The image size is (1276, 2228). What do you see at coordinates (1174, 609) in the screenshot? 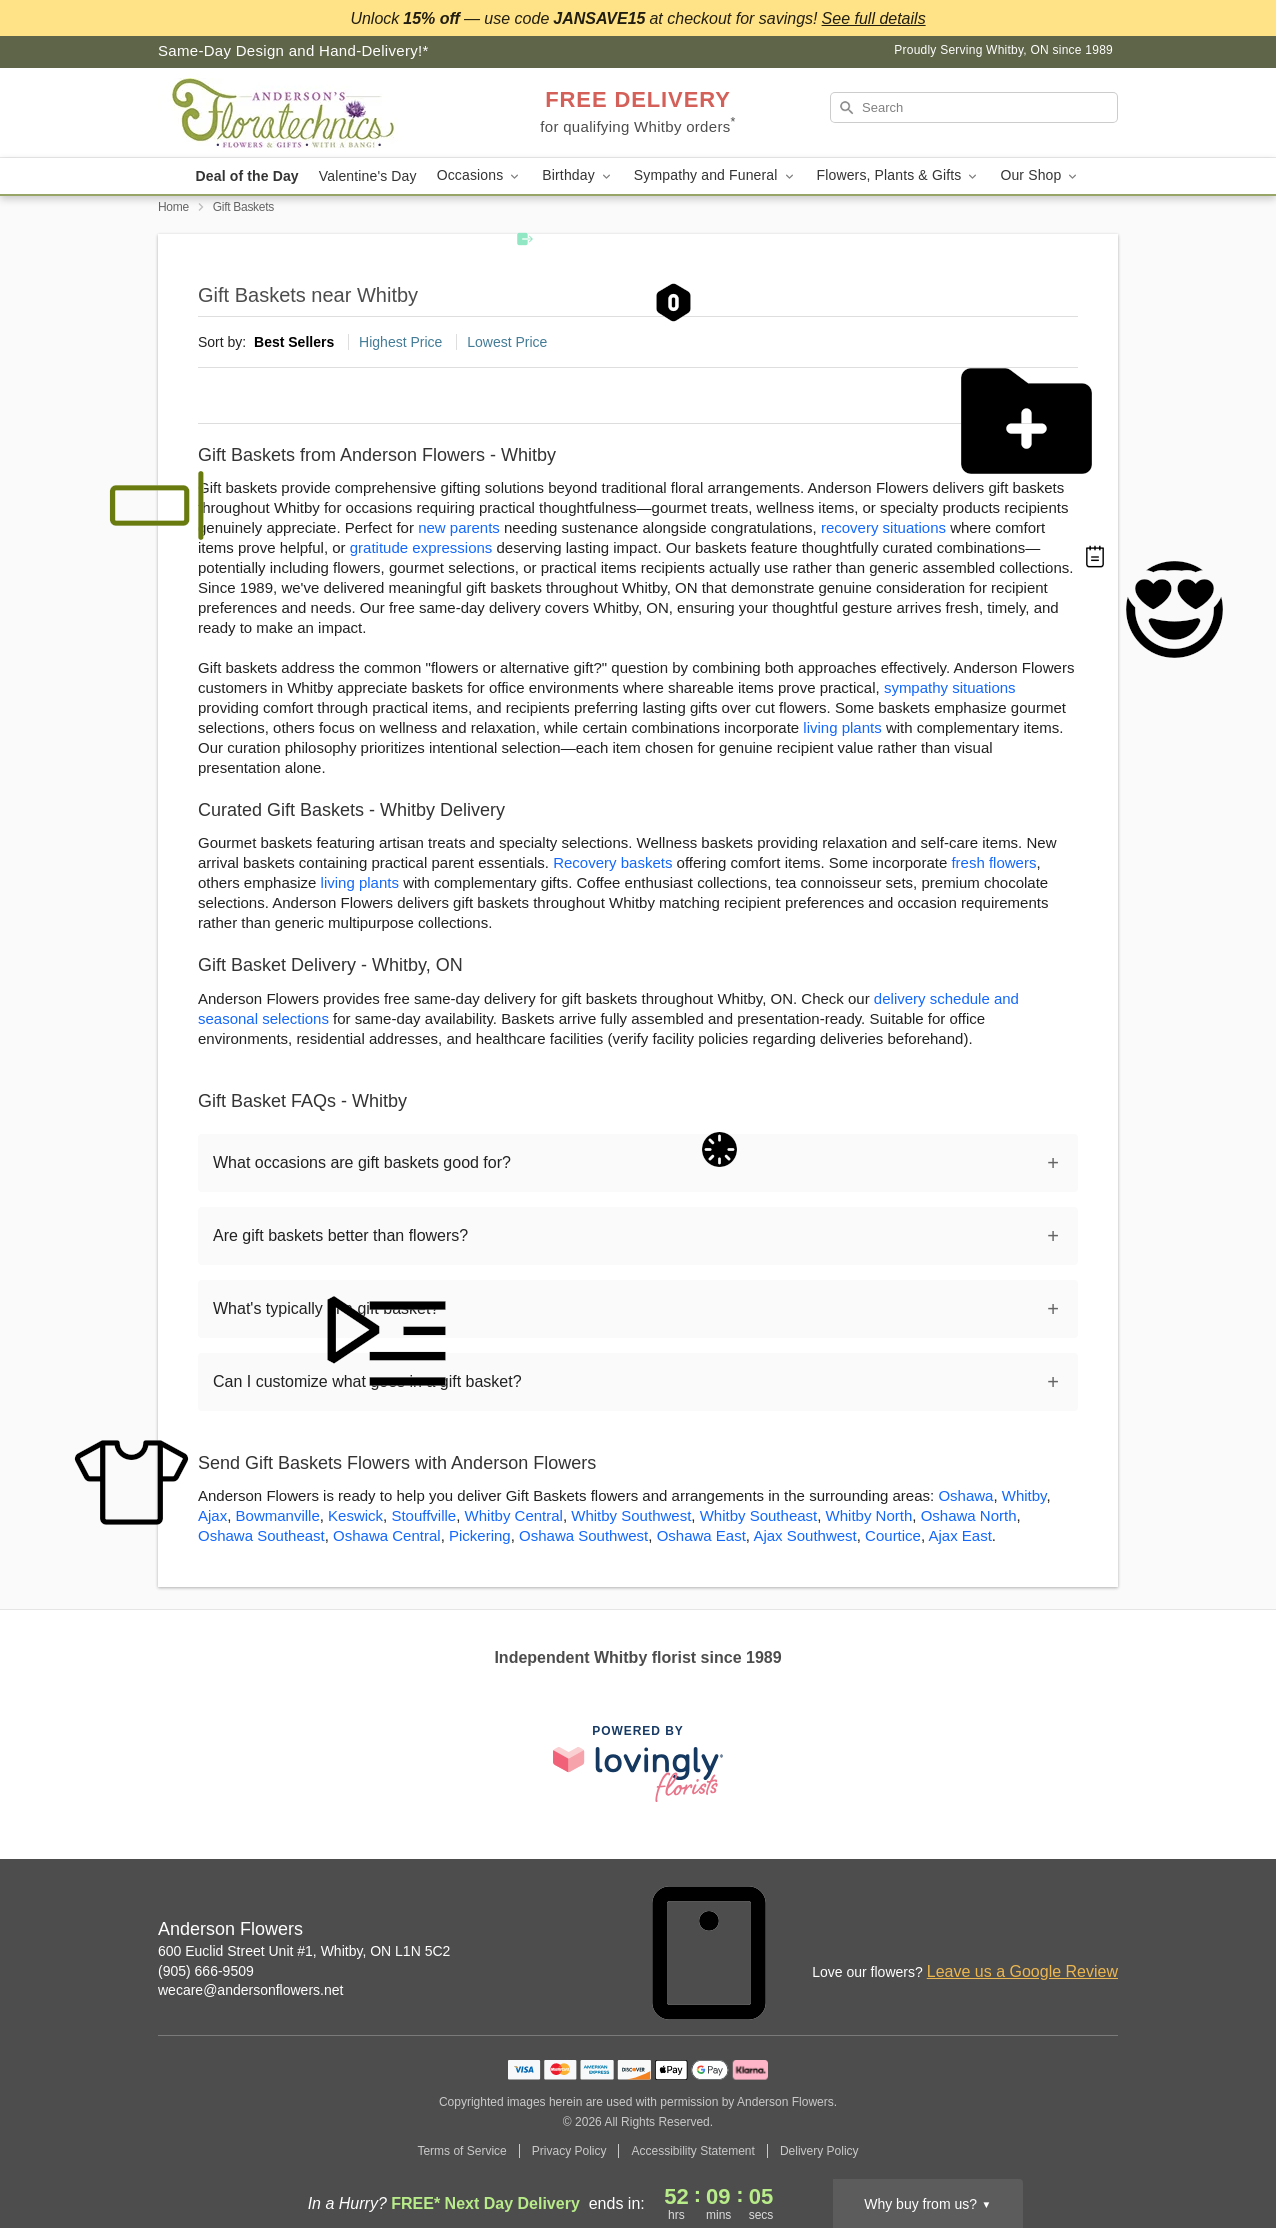
I see `react with love or adoration` at bounding box center [1174, 609].